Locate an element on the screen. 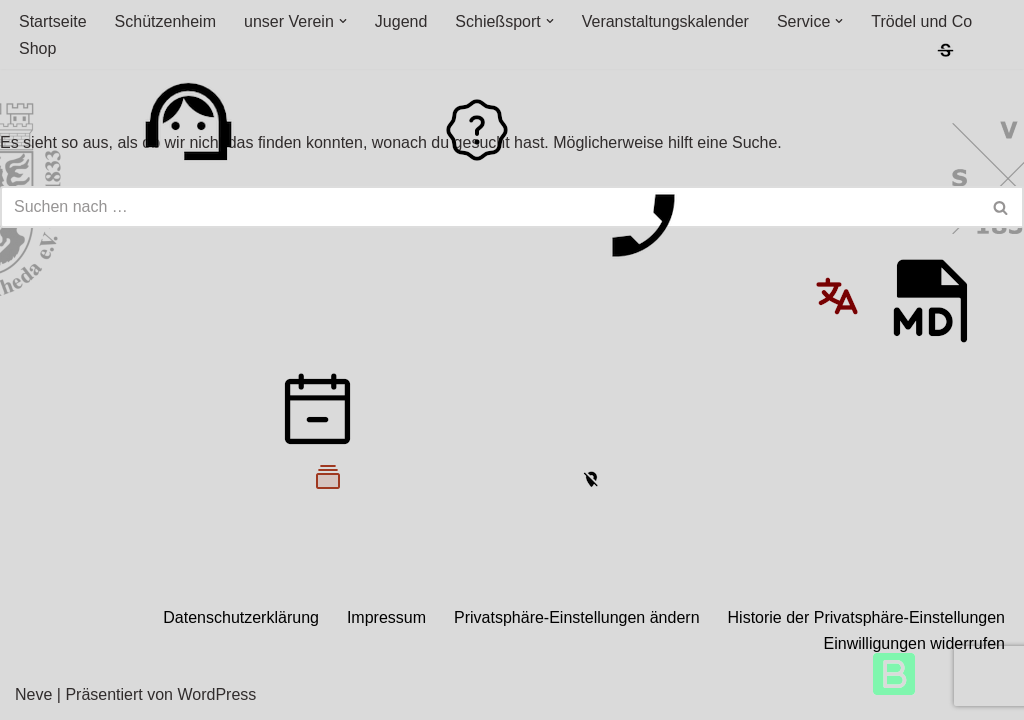 The width and height of the screenshot is (1024, 720). contact customer support is located at coordinates (188, 121).